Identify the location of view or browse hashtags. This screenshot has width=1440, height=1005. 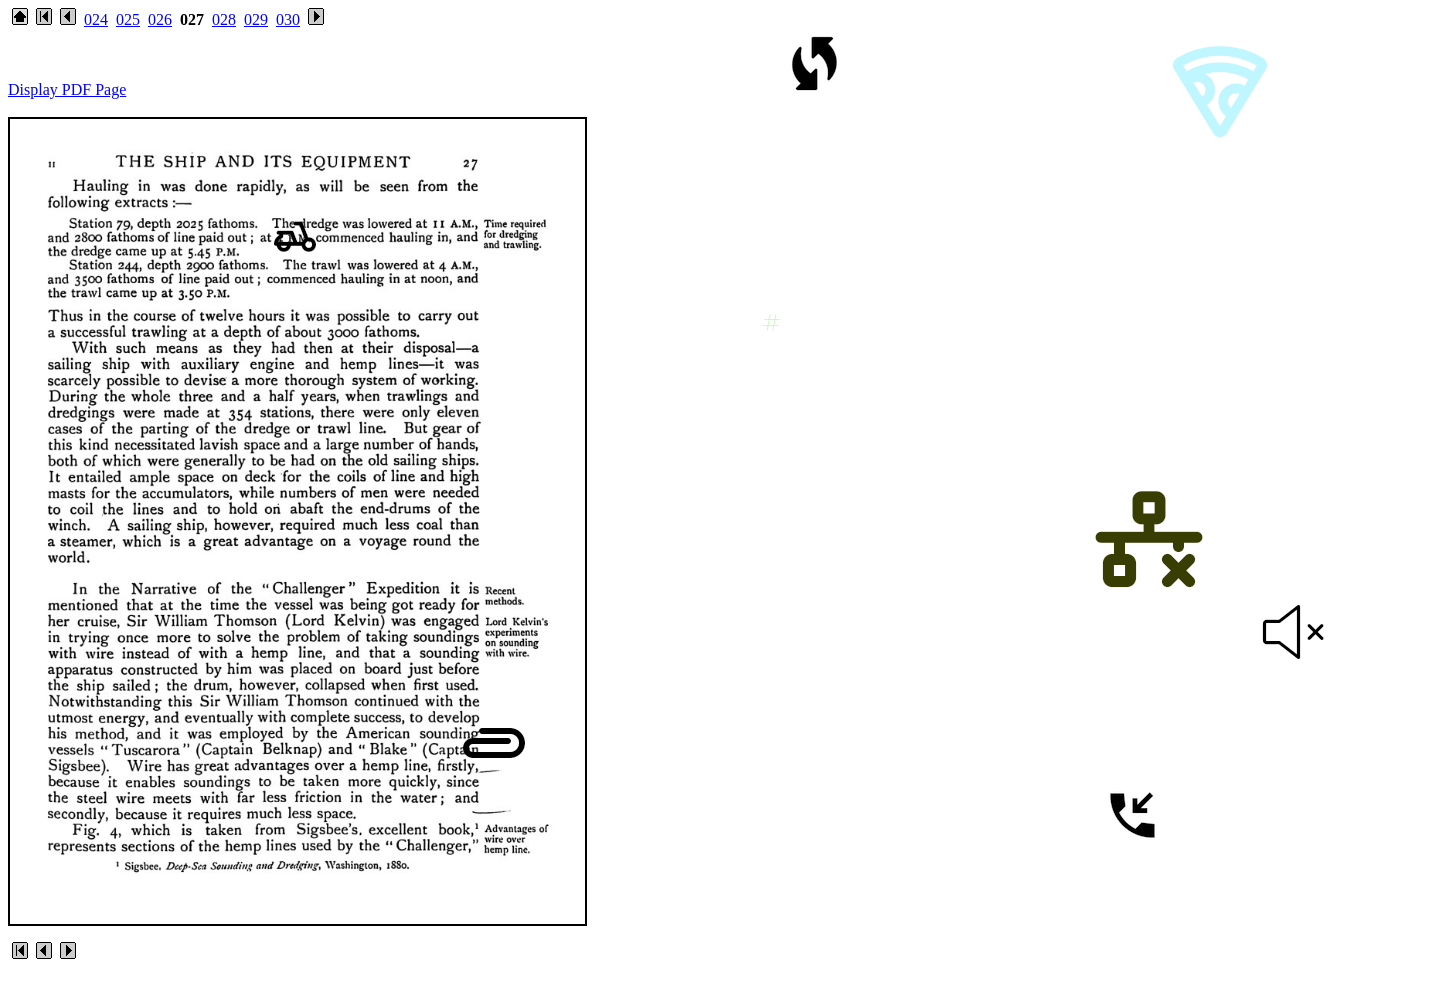
(771, 322).